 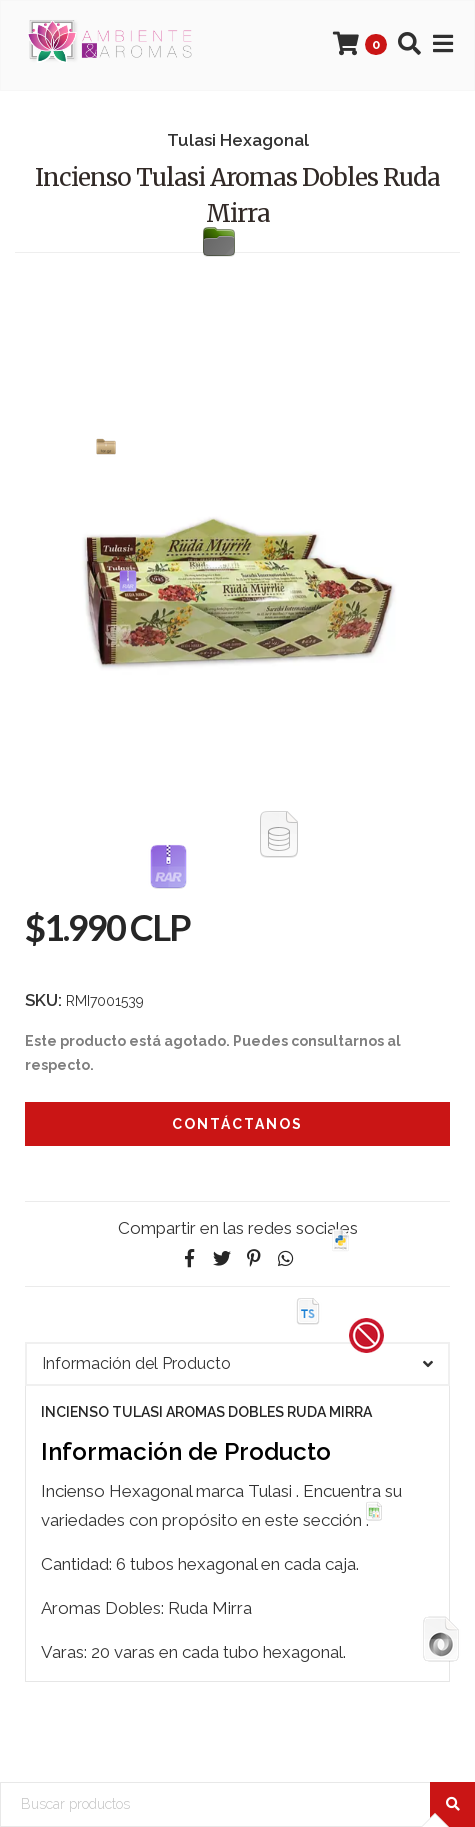 I want to click on open folder containing files, so click(x=219, y=241).